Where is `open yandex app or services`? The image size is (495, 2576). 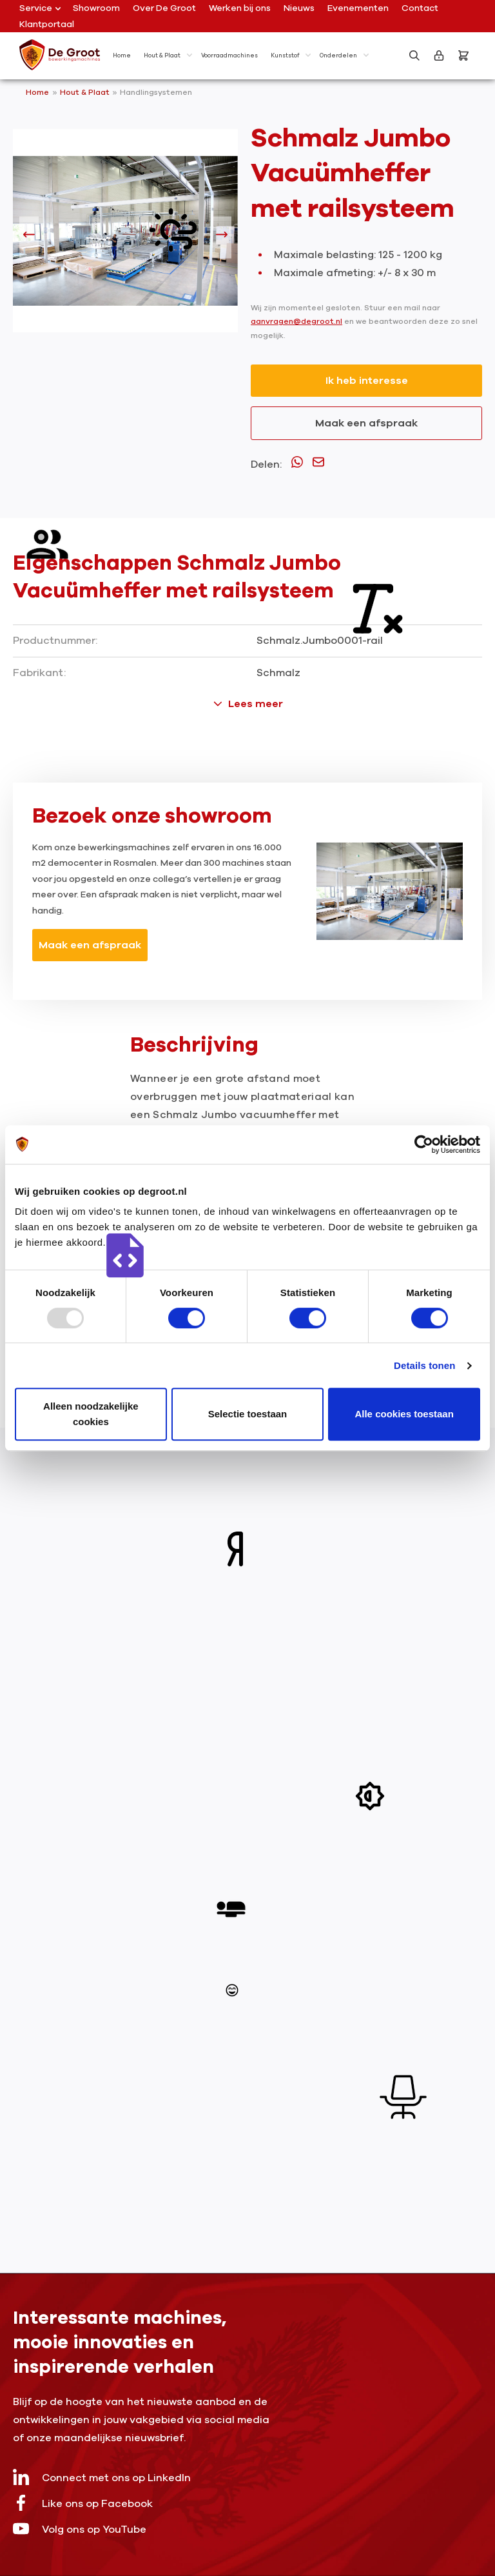
open yandex app or services is located at coordinates (235, 1549).